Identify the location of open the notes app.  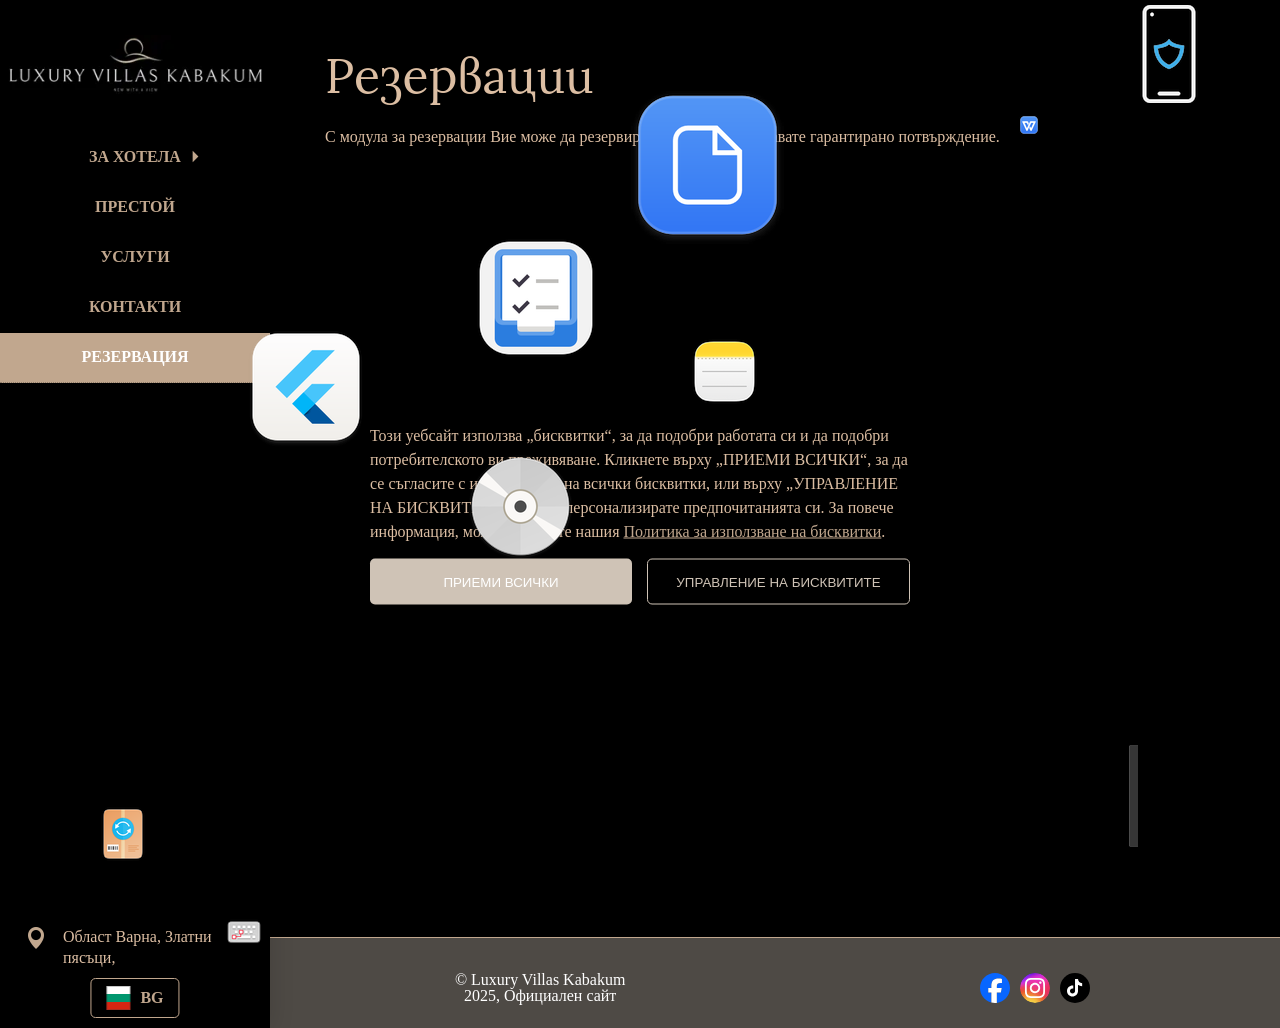
(724, 371).